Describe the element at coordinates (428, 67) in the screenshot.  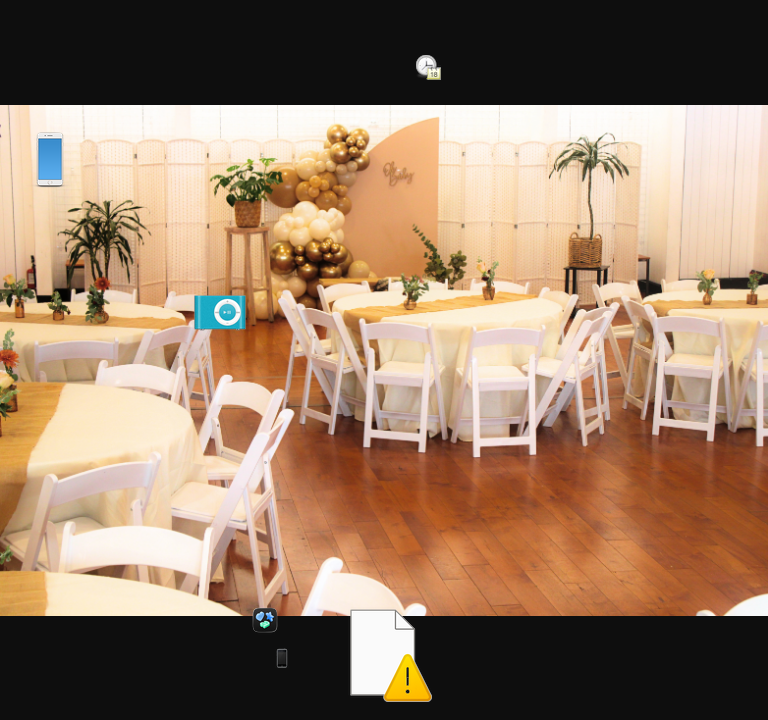
I see `set date and time for an automation action` at that location.